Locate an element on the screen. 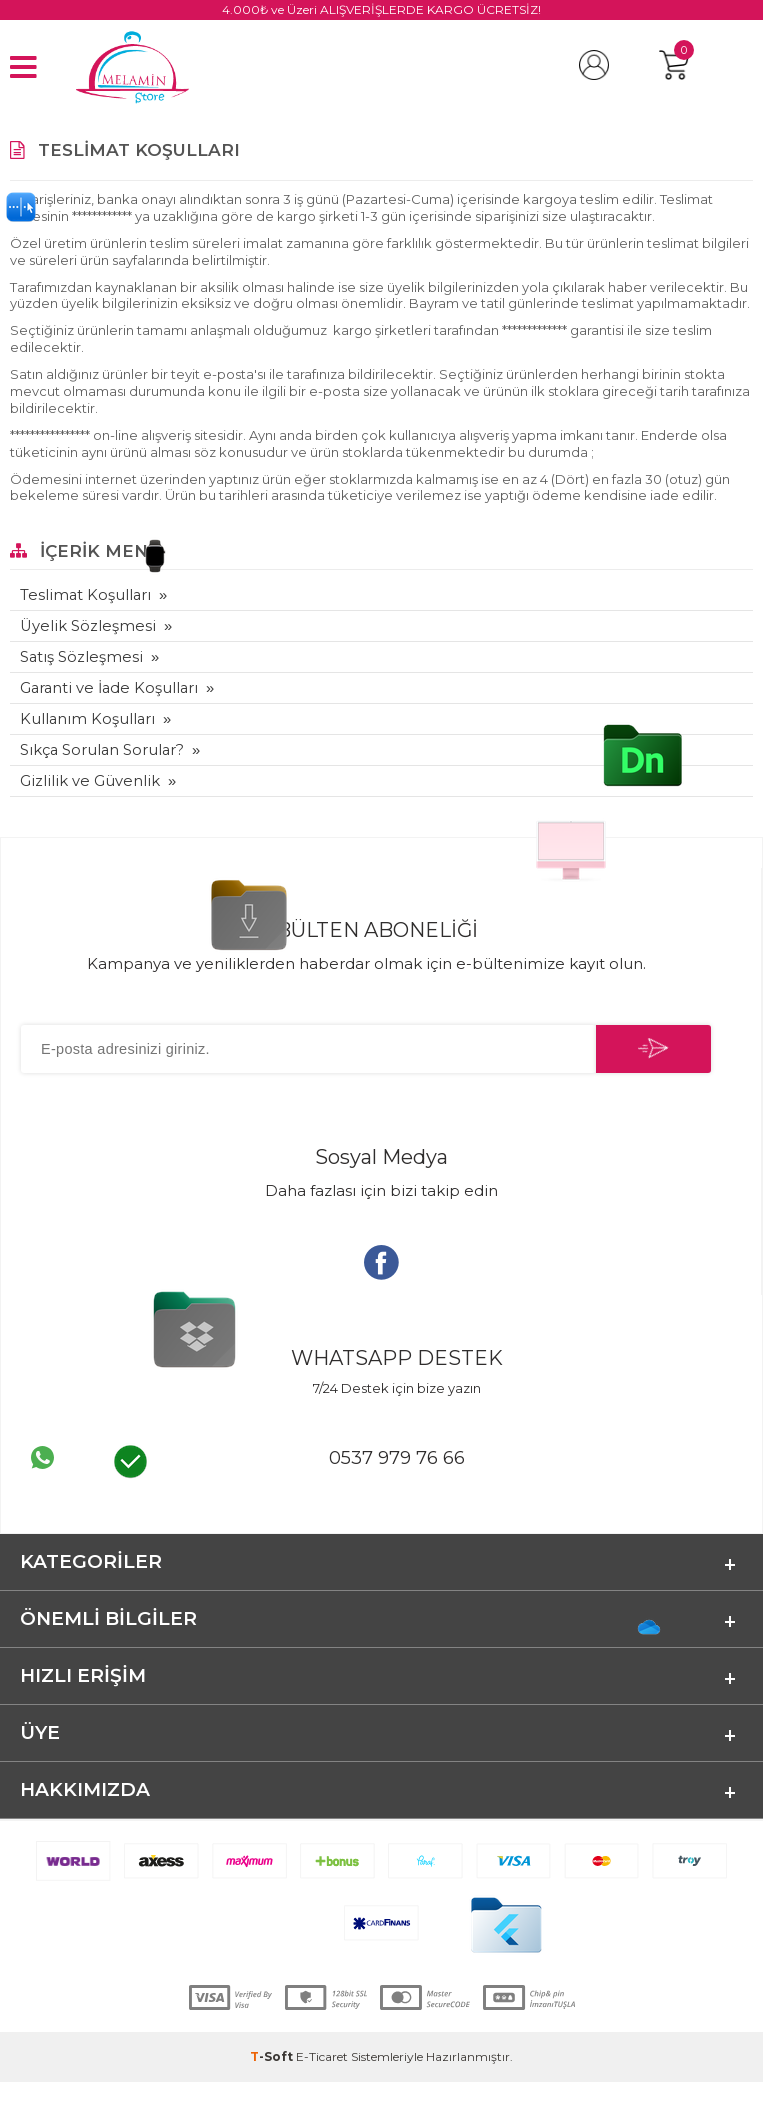  dropbox file is synced and up to date is located at coordinates (130, 1461).